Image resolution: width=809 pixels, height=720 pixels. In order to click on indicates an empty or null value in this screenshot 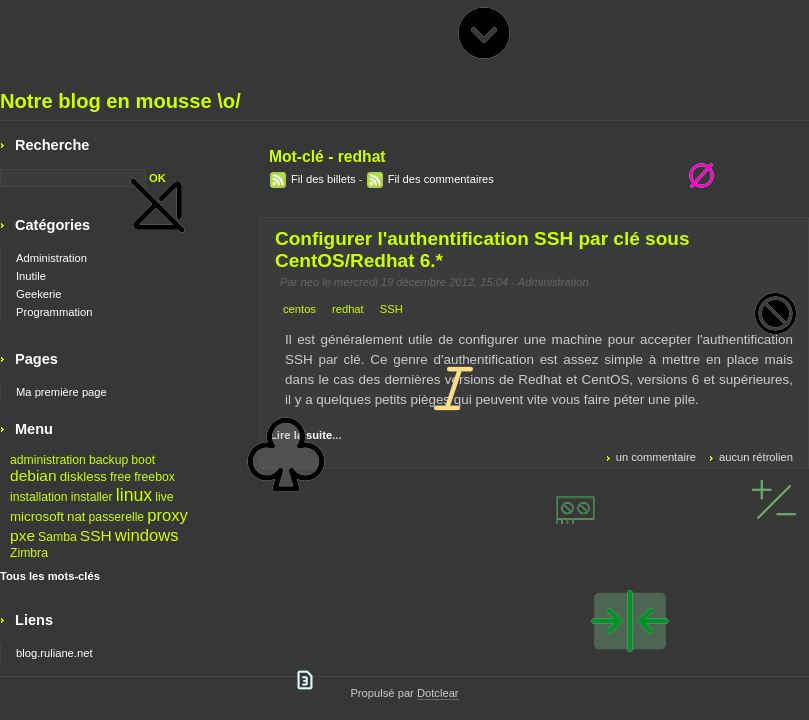, I will do `click(701, 175)`.